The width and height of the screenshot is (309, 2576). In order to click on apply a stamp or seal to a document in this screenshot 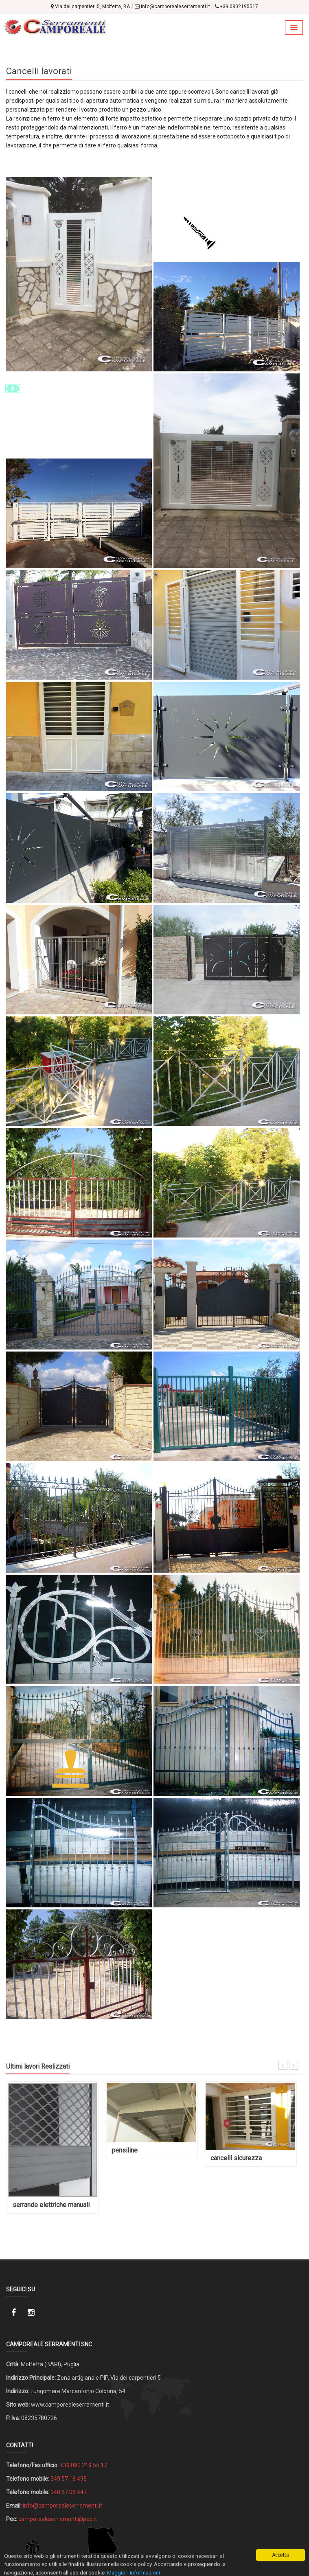, I will do `click(70, 1769)`.